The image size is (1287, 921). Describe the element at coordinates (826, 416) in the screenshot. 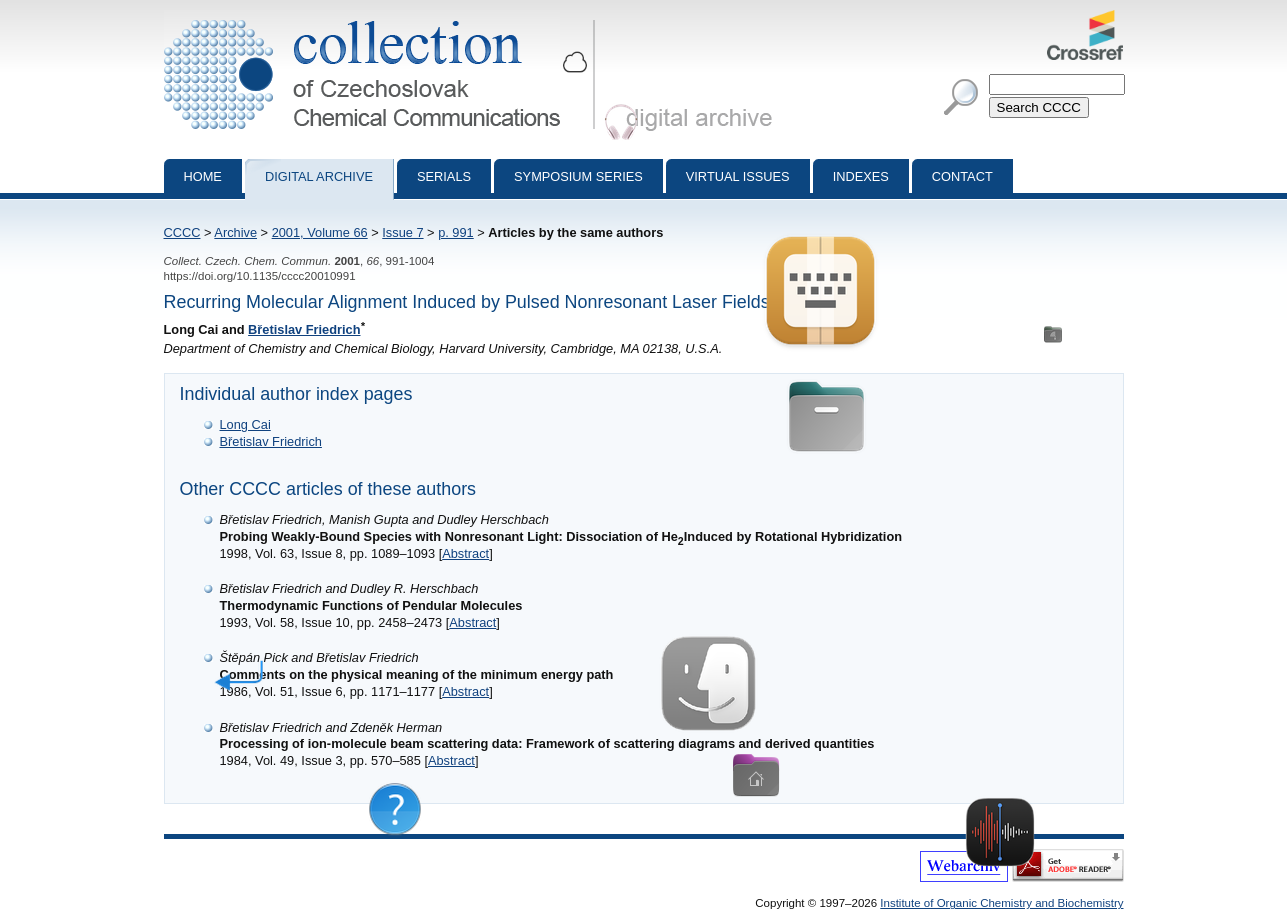

I see `open the file manager application` at that location.